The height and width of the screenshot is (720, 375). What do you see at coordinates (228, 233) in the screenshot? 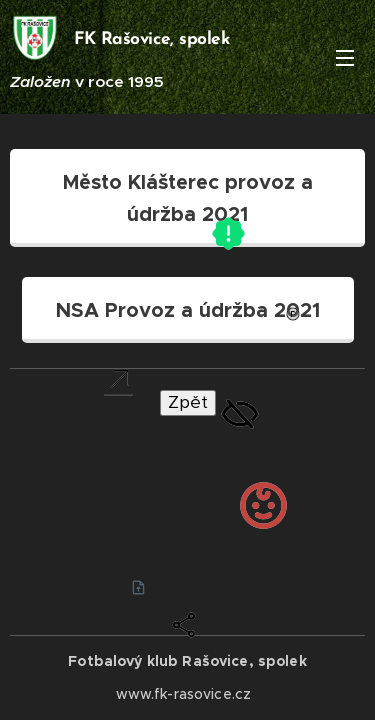
I see `indicates a warning or important alert` at bounding box center [228, 233].